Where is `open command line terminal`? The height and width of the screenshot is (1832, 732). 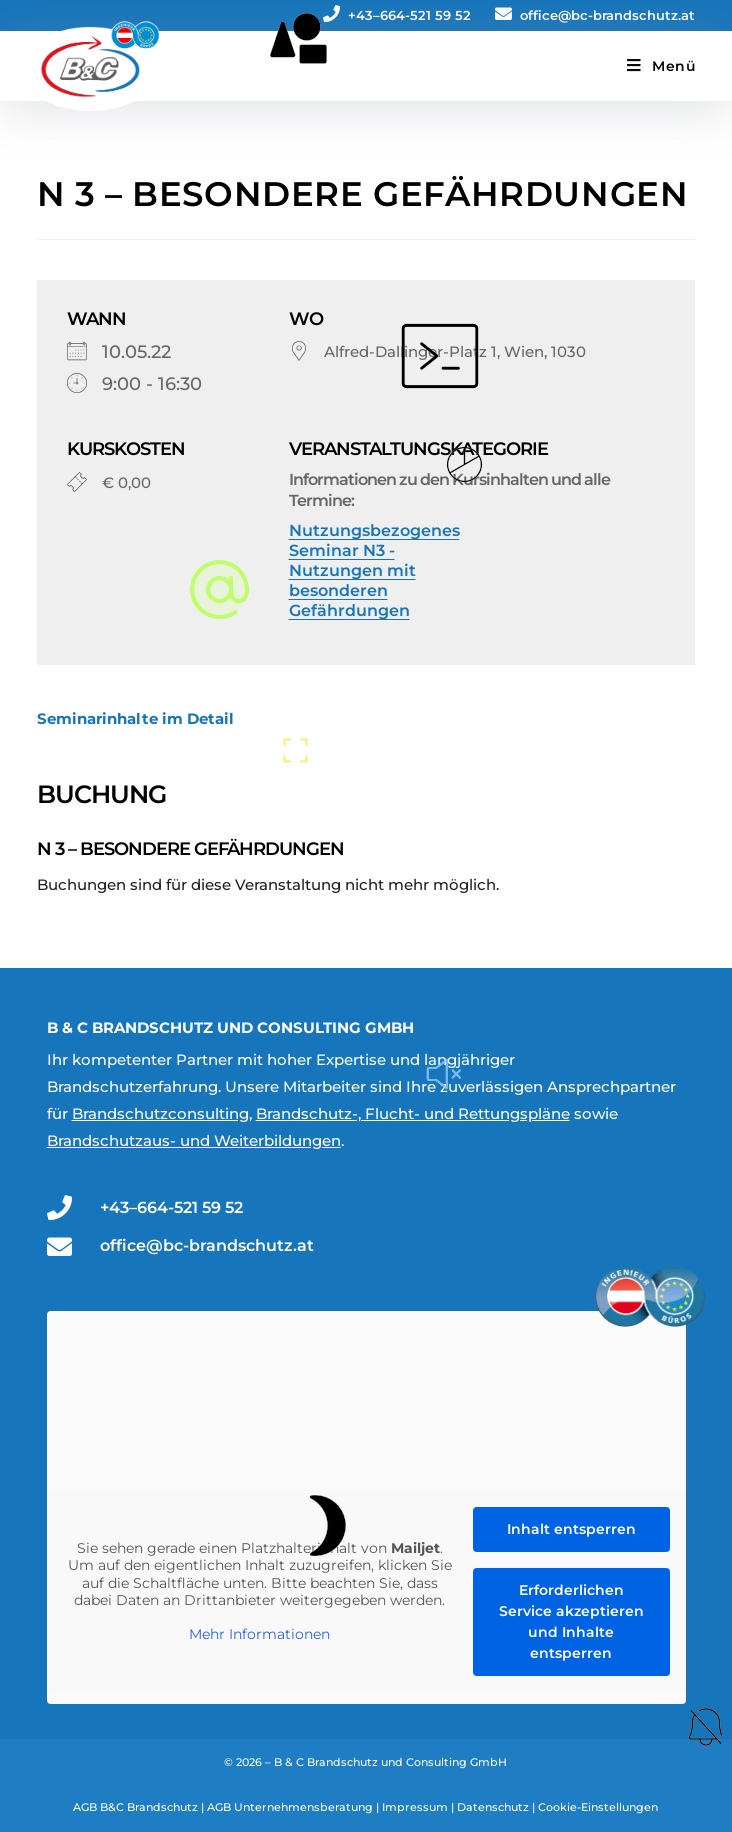
open command line terminal is located at coordinates (440, 356).